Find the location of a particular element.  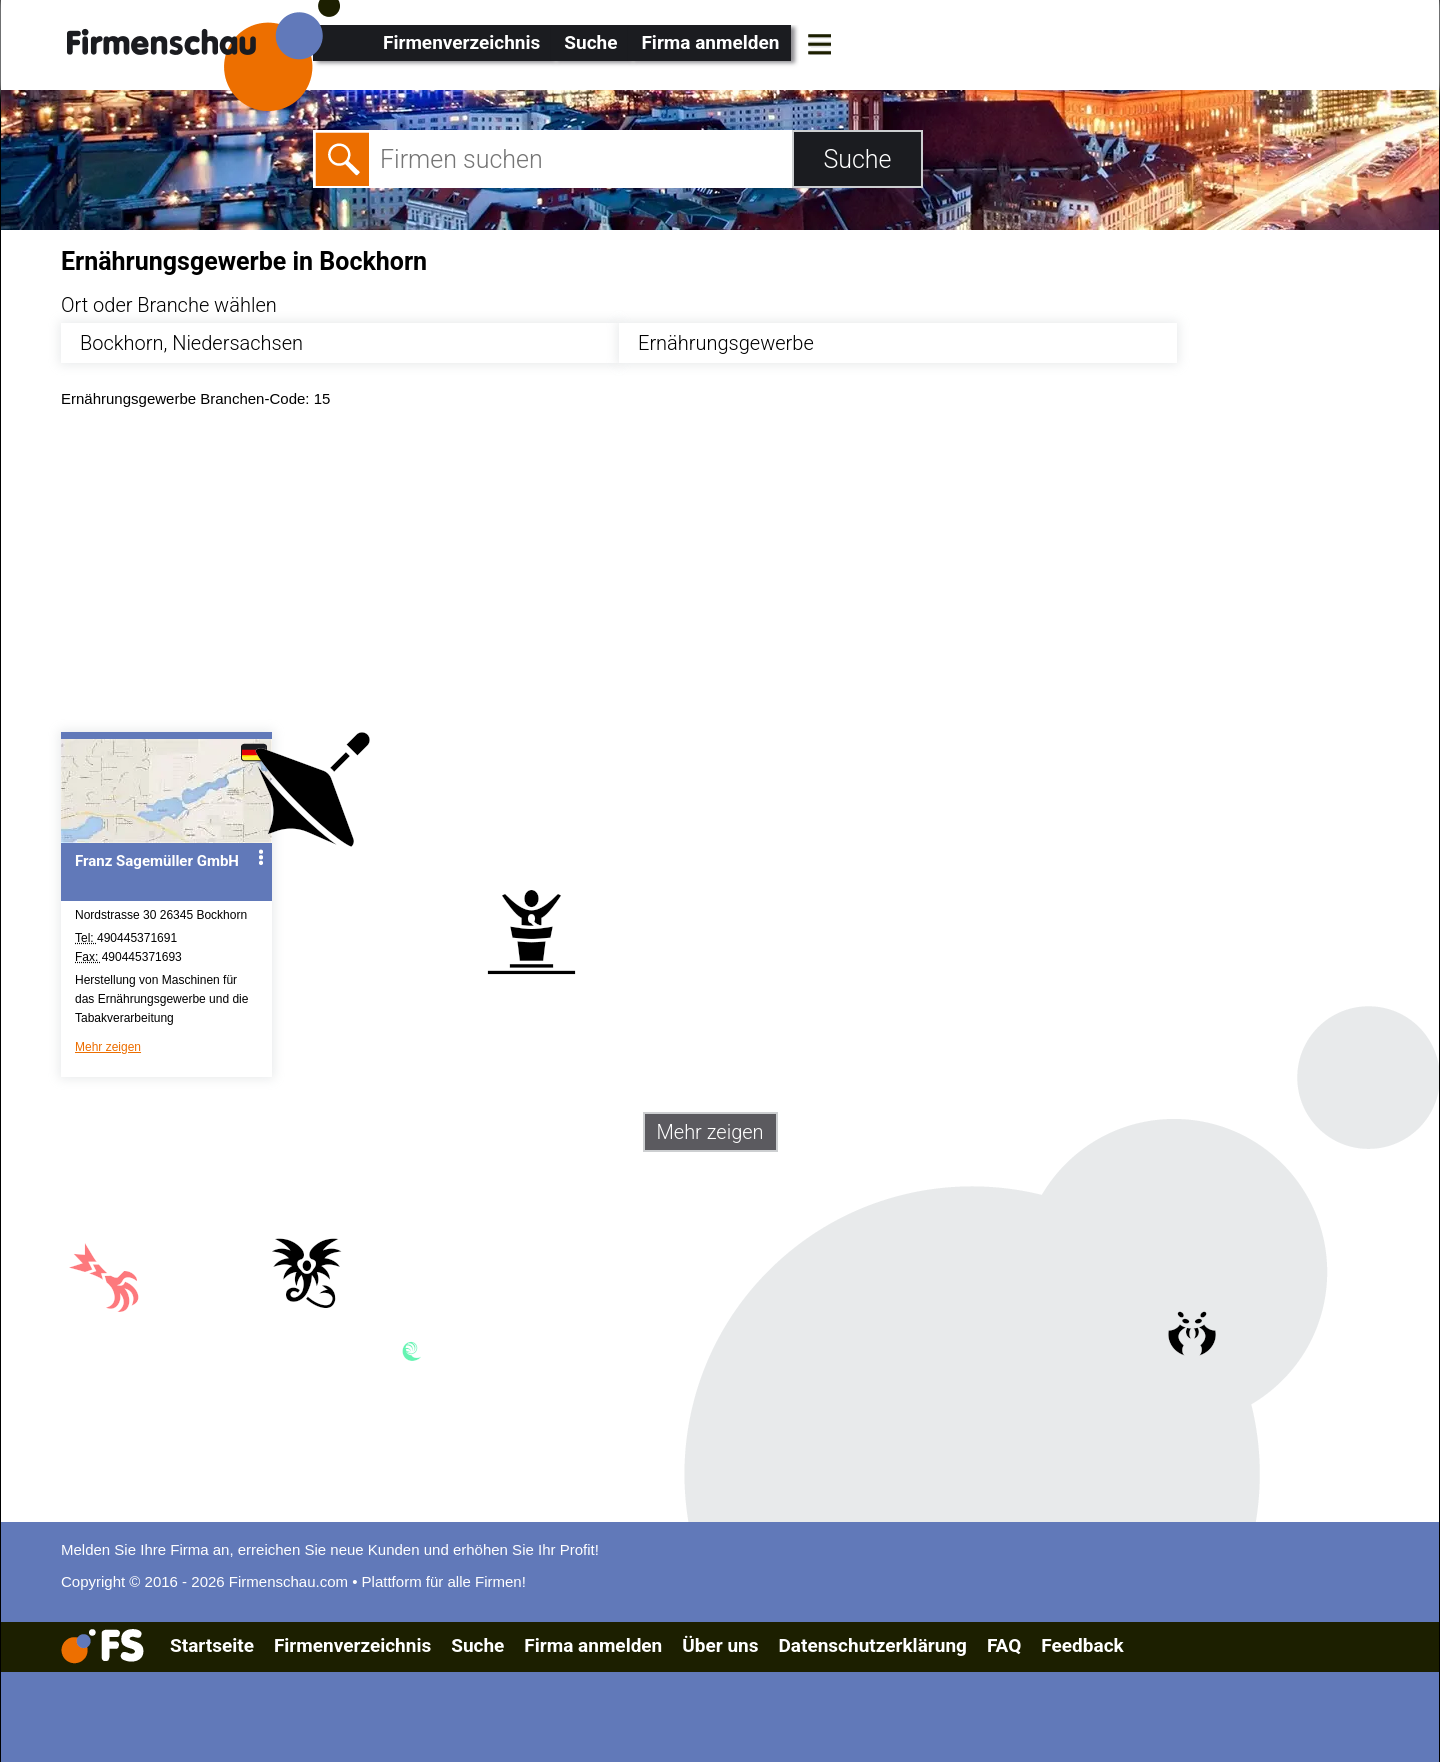

select harpy creature in game is located at coordinates (307, 1273).